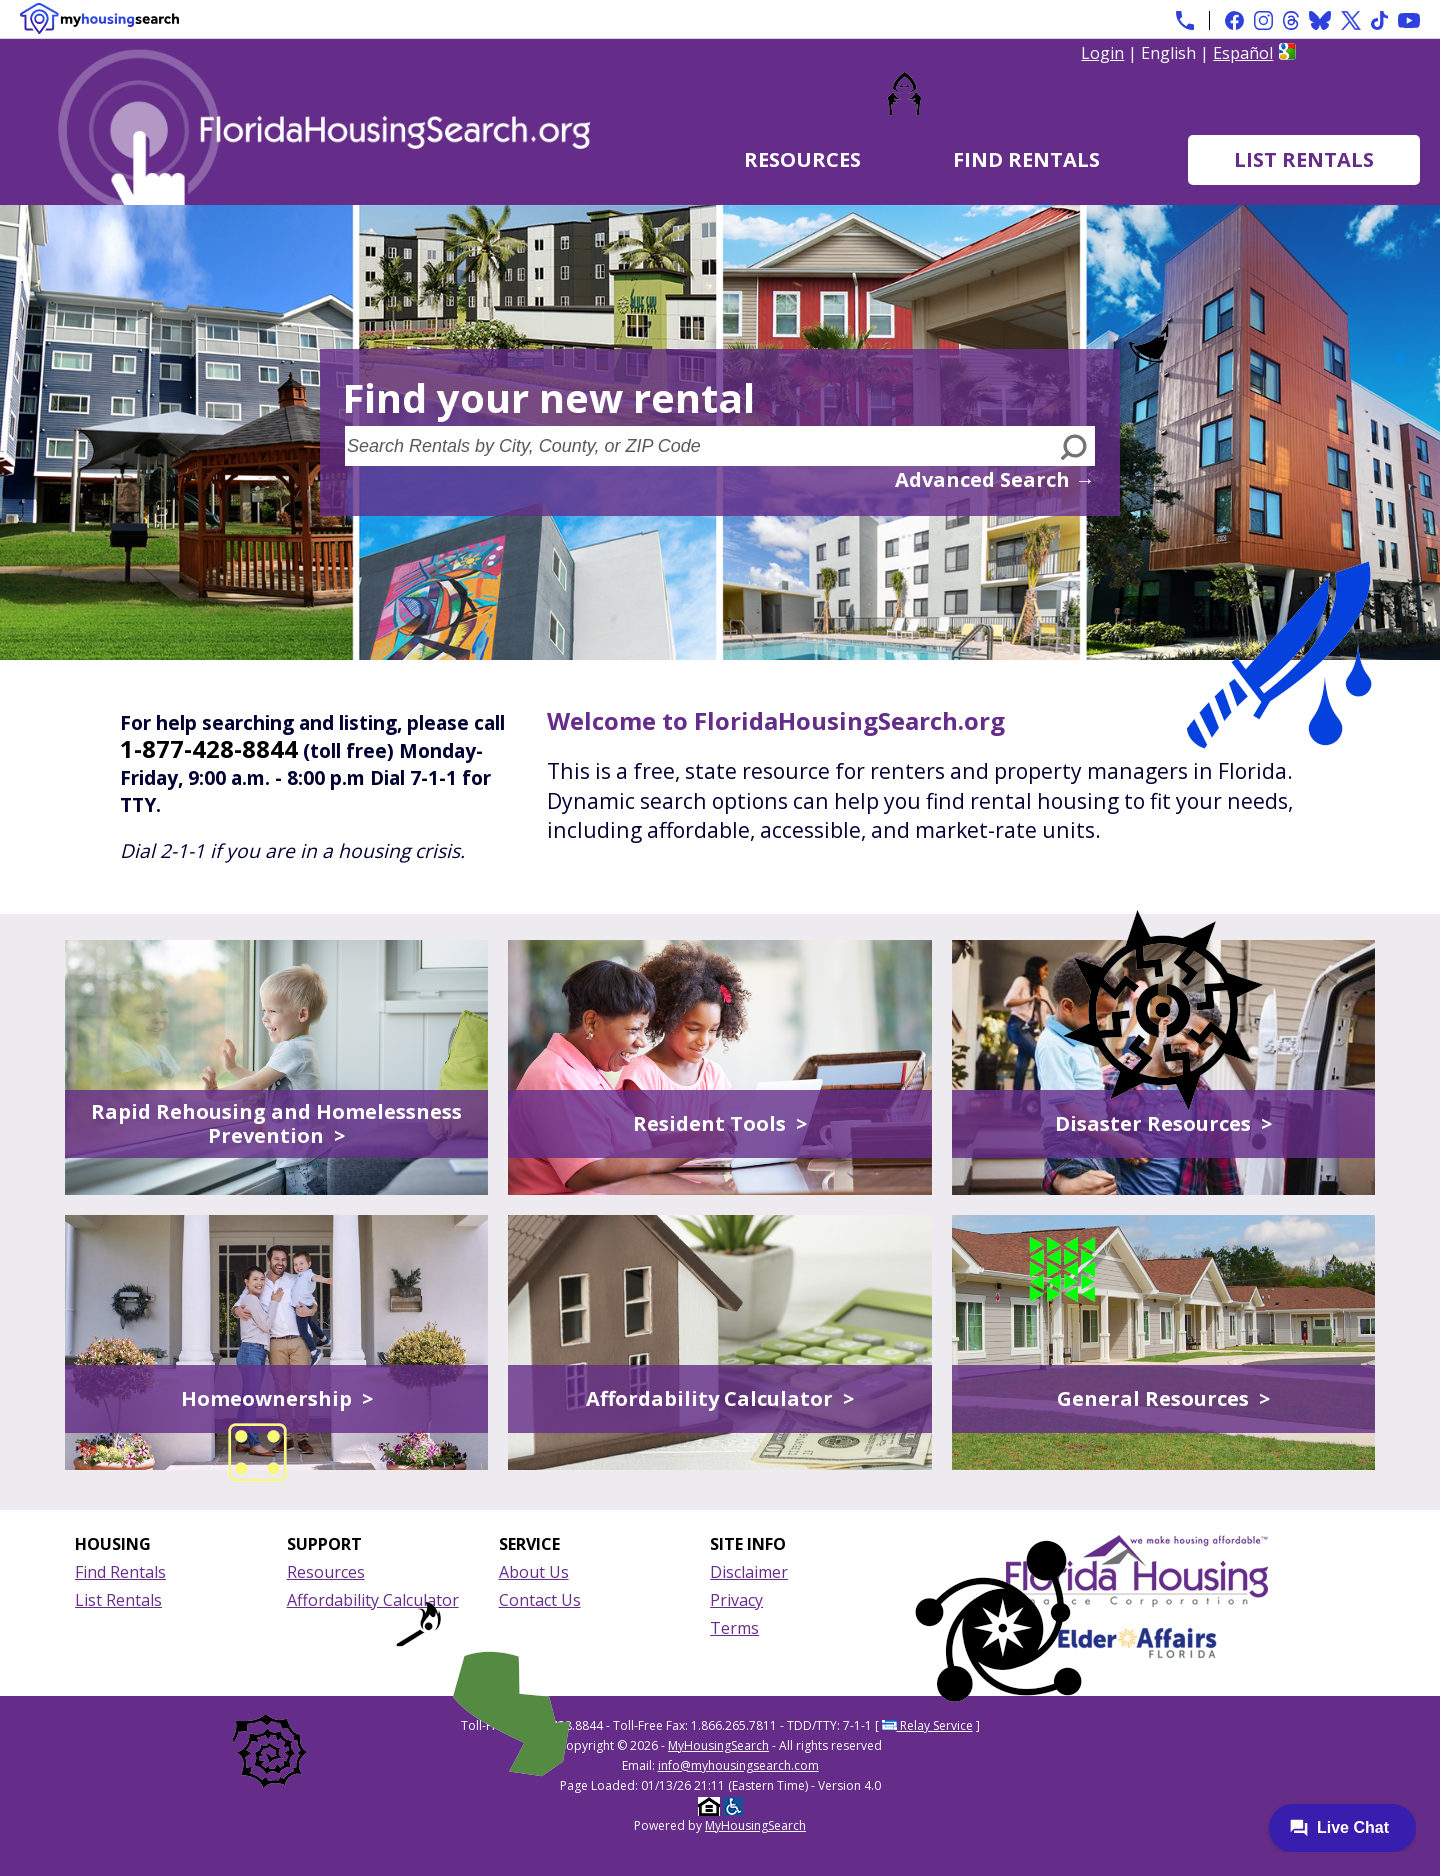 This screenshot has height=1876, width=1440. Describe the element at coordinates (1149, 341) in the screenshot. I see `sound an alert or announcement` at that location.